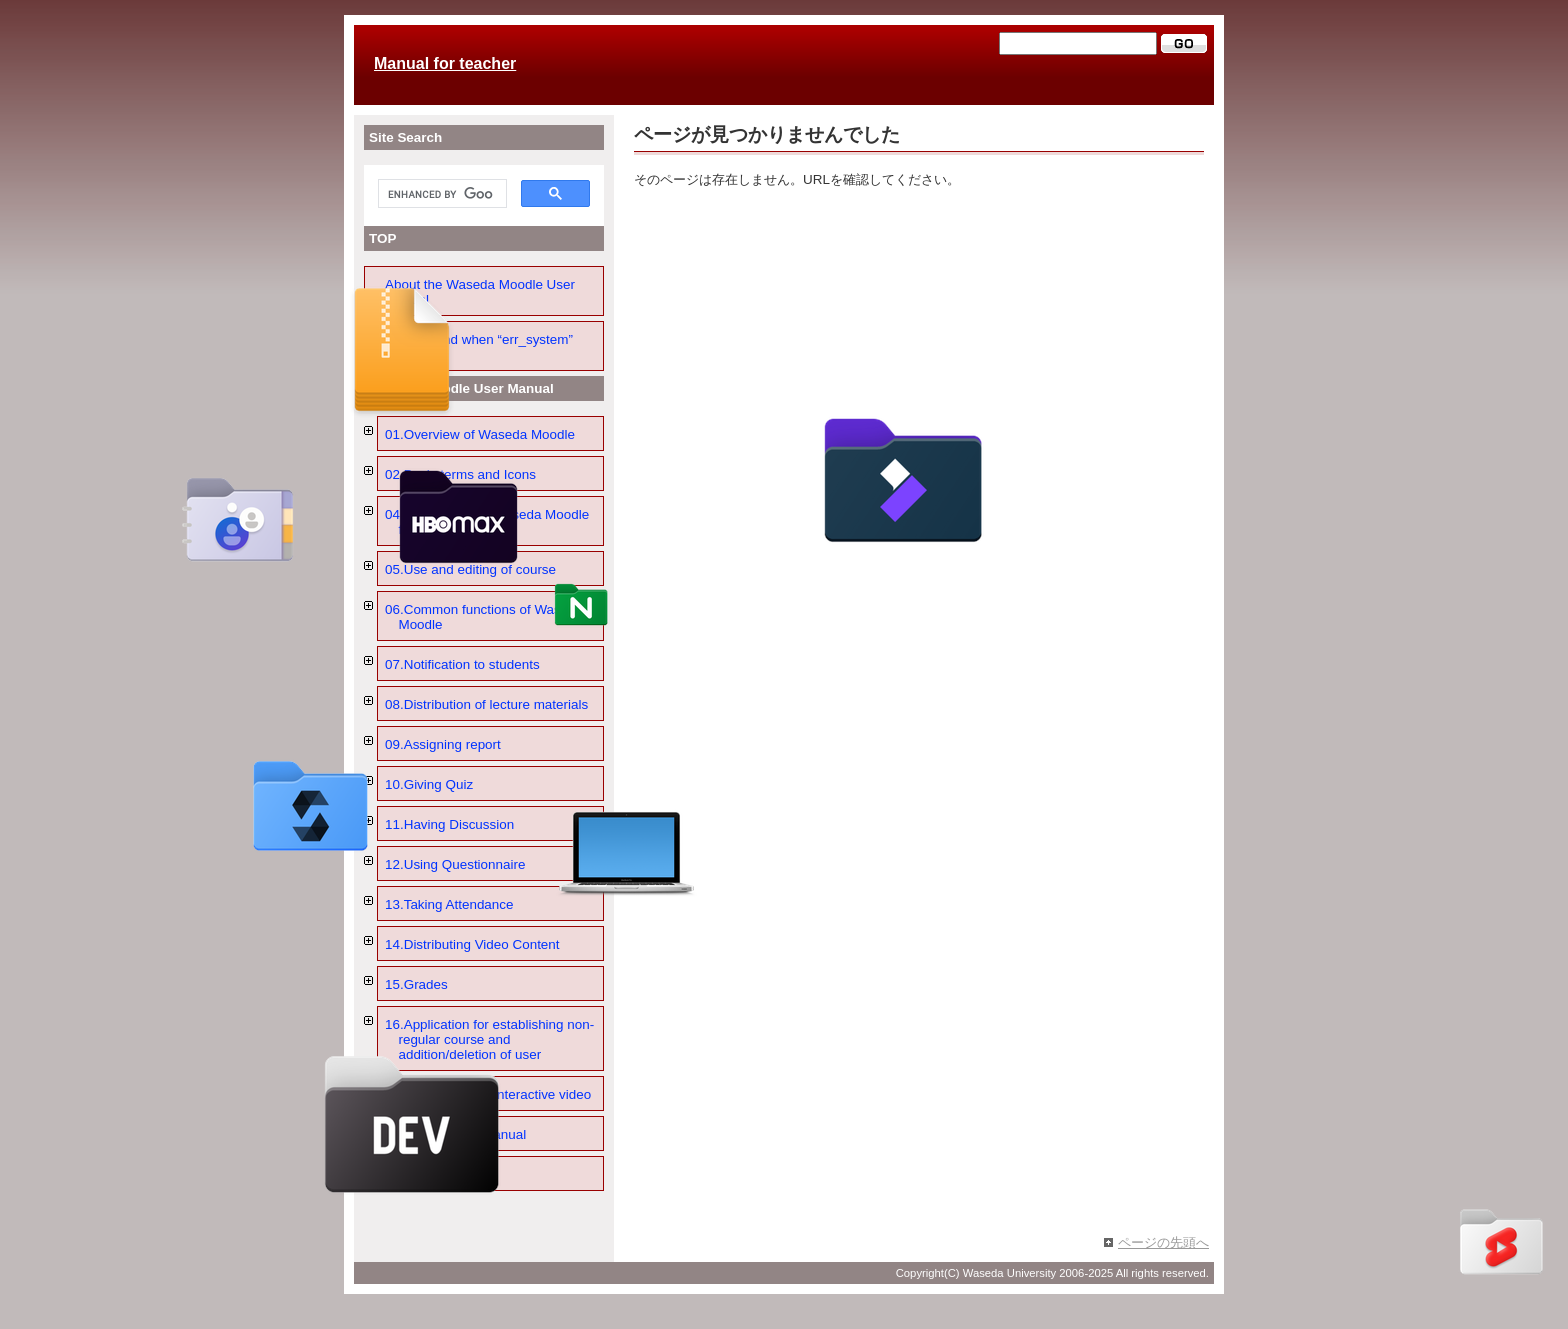  What do you see at coordinates (458, 520) in the screenshot?
I see `open folder containing HBO Max content` at bounding box center [458, 520].